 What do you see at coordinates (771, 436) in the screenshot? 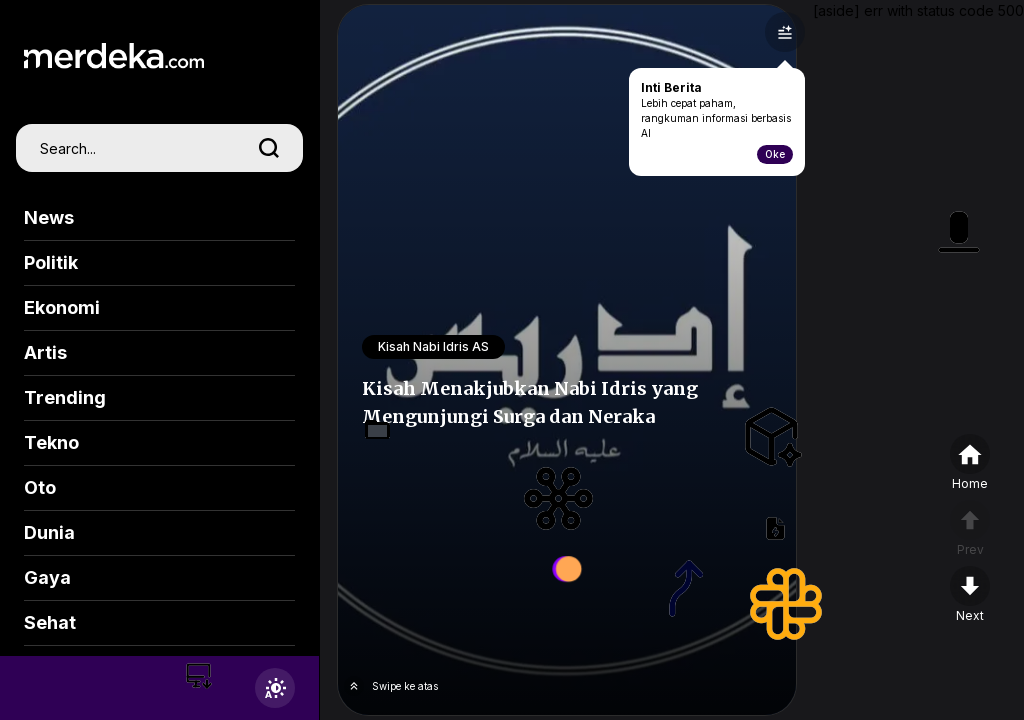
I see `generate 3D model with AI` at bounding box center [771, 436].